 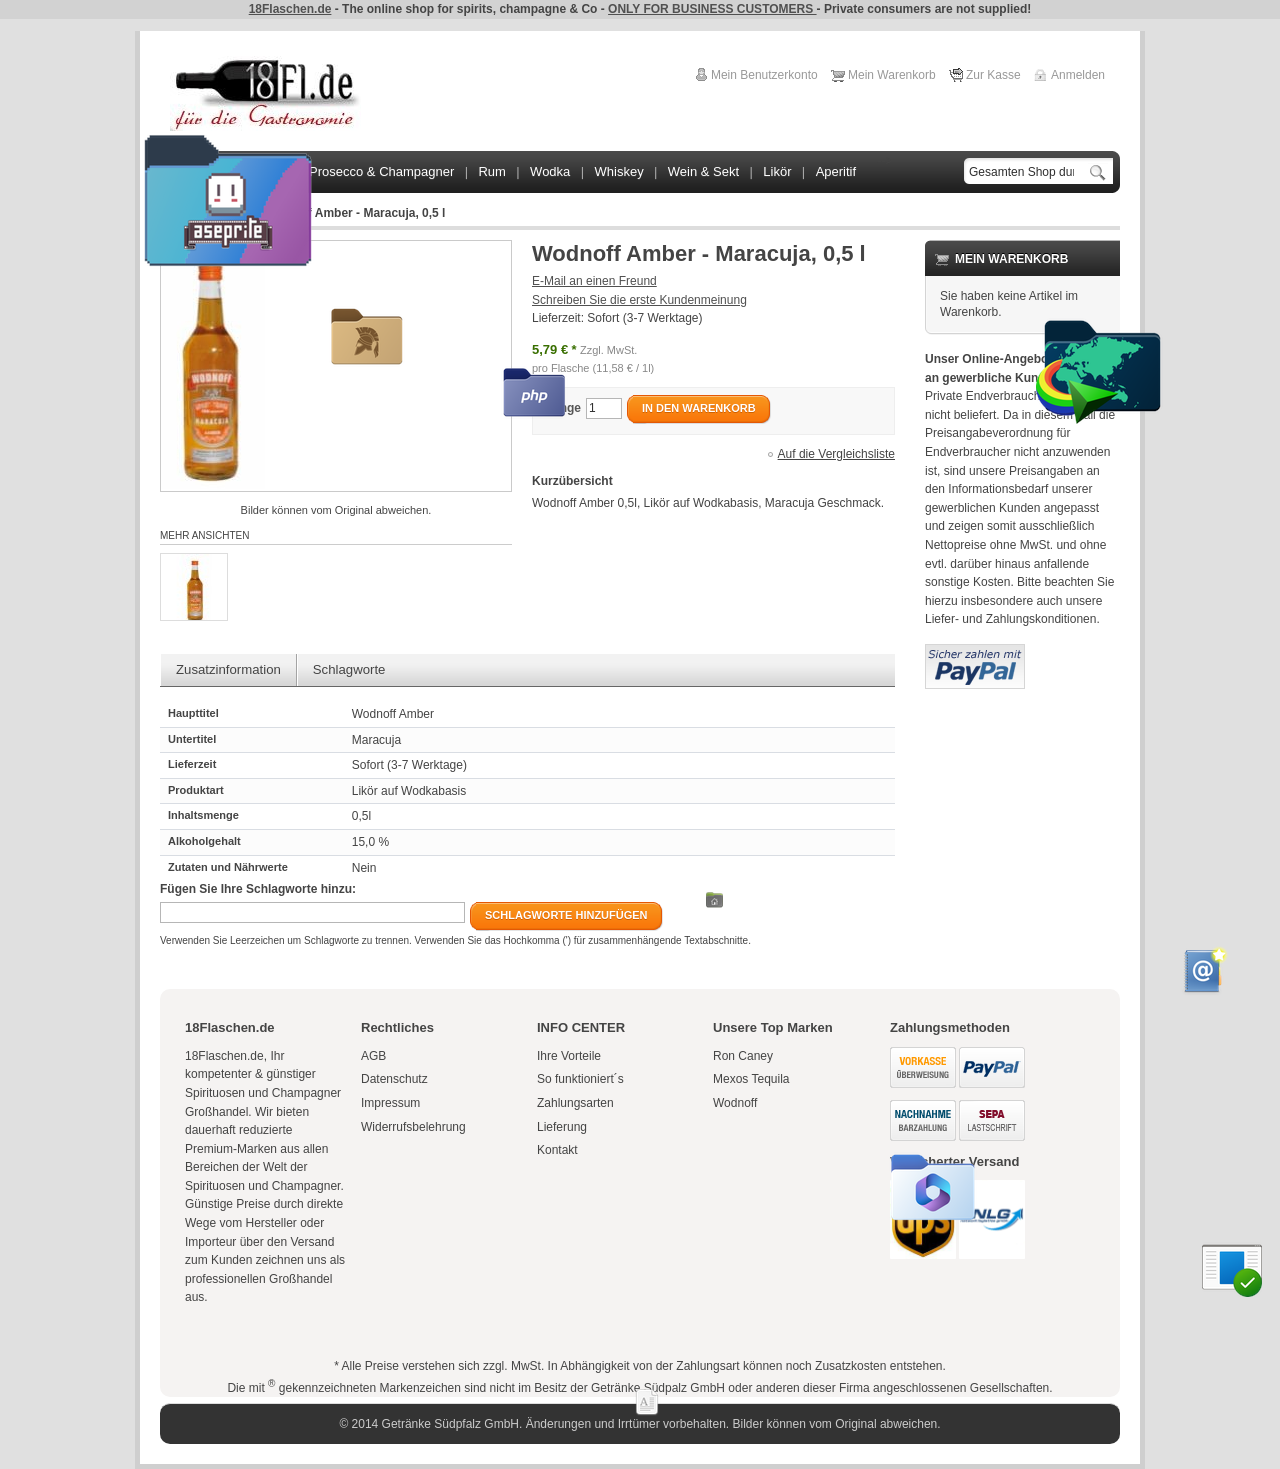 I want to click on open internet download manager files folder, so click(x=1102, y=369).